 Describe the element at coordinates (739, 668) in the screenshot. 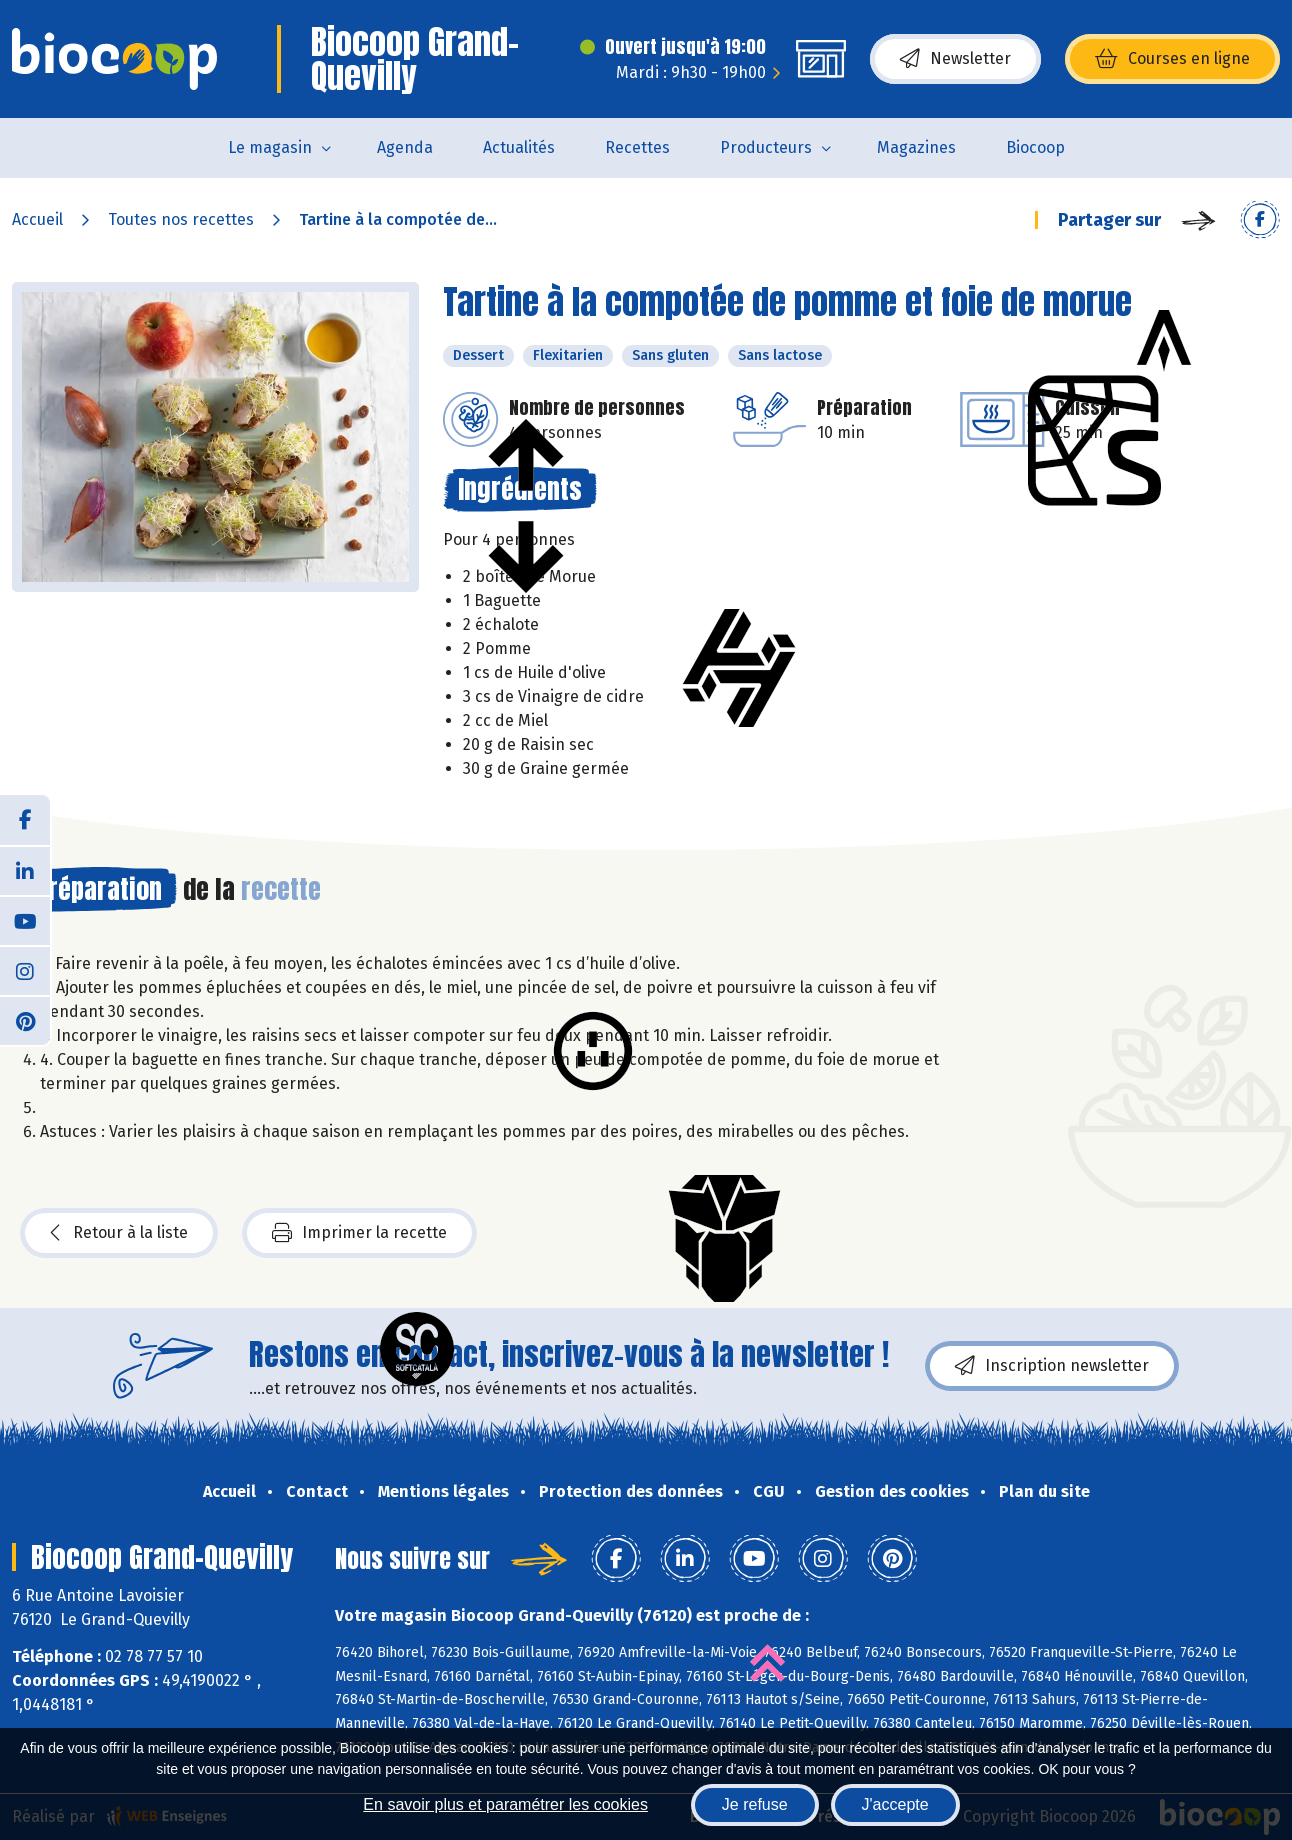

I see `handshake protocol logo` at that location.